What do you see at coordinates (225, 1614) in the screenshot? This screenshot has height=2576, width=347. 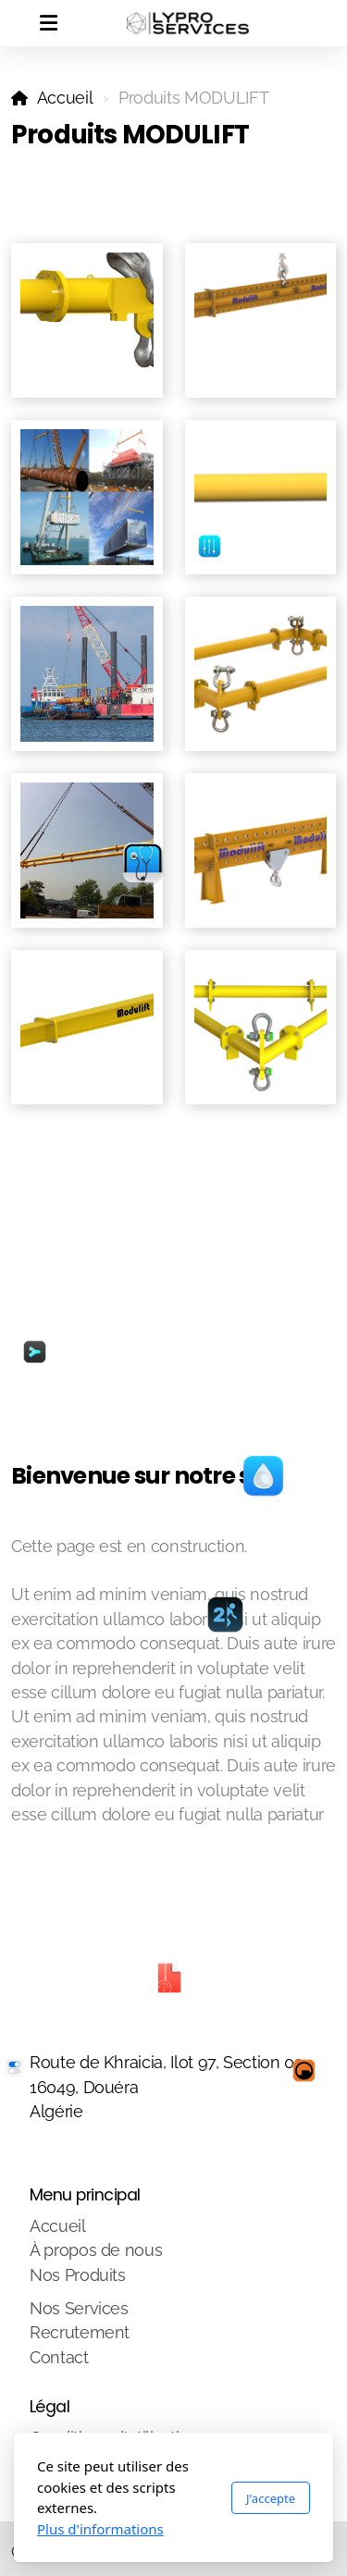 I see `launch portal 2 game` at bounding box center [225, 1614].